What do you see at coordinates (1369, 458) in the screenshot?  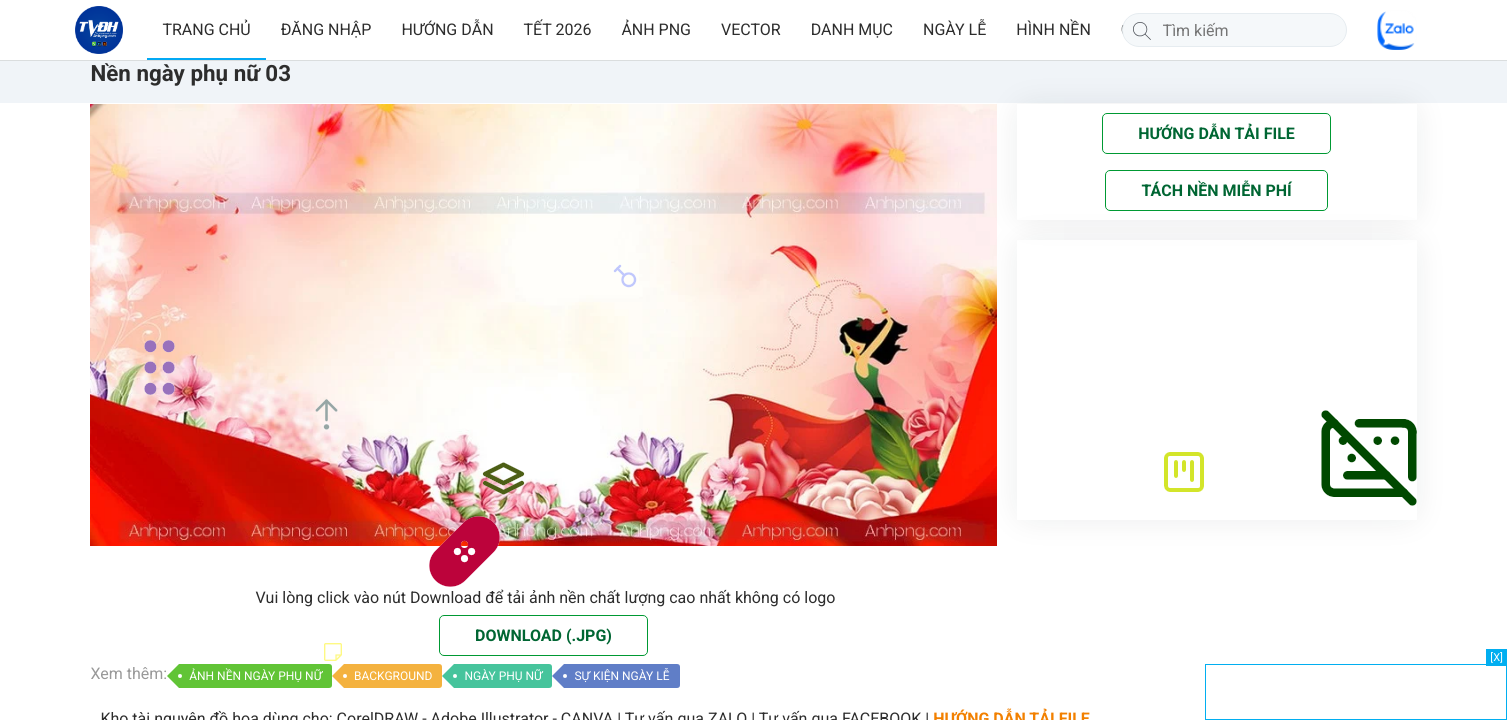 I see `disable keyboard input` at bounding box center [1369, 458].